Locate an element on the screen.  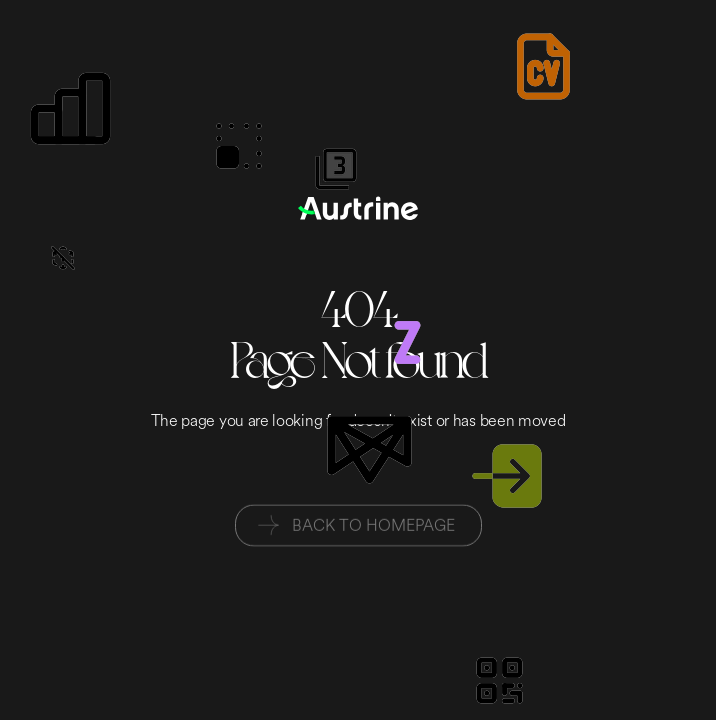
access DC/OS dashboard or services is located at coordinates (369, 445).